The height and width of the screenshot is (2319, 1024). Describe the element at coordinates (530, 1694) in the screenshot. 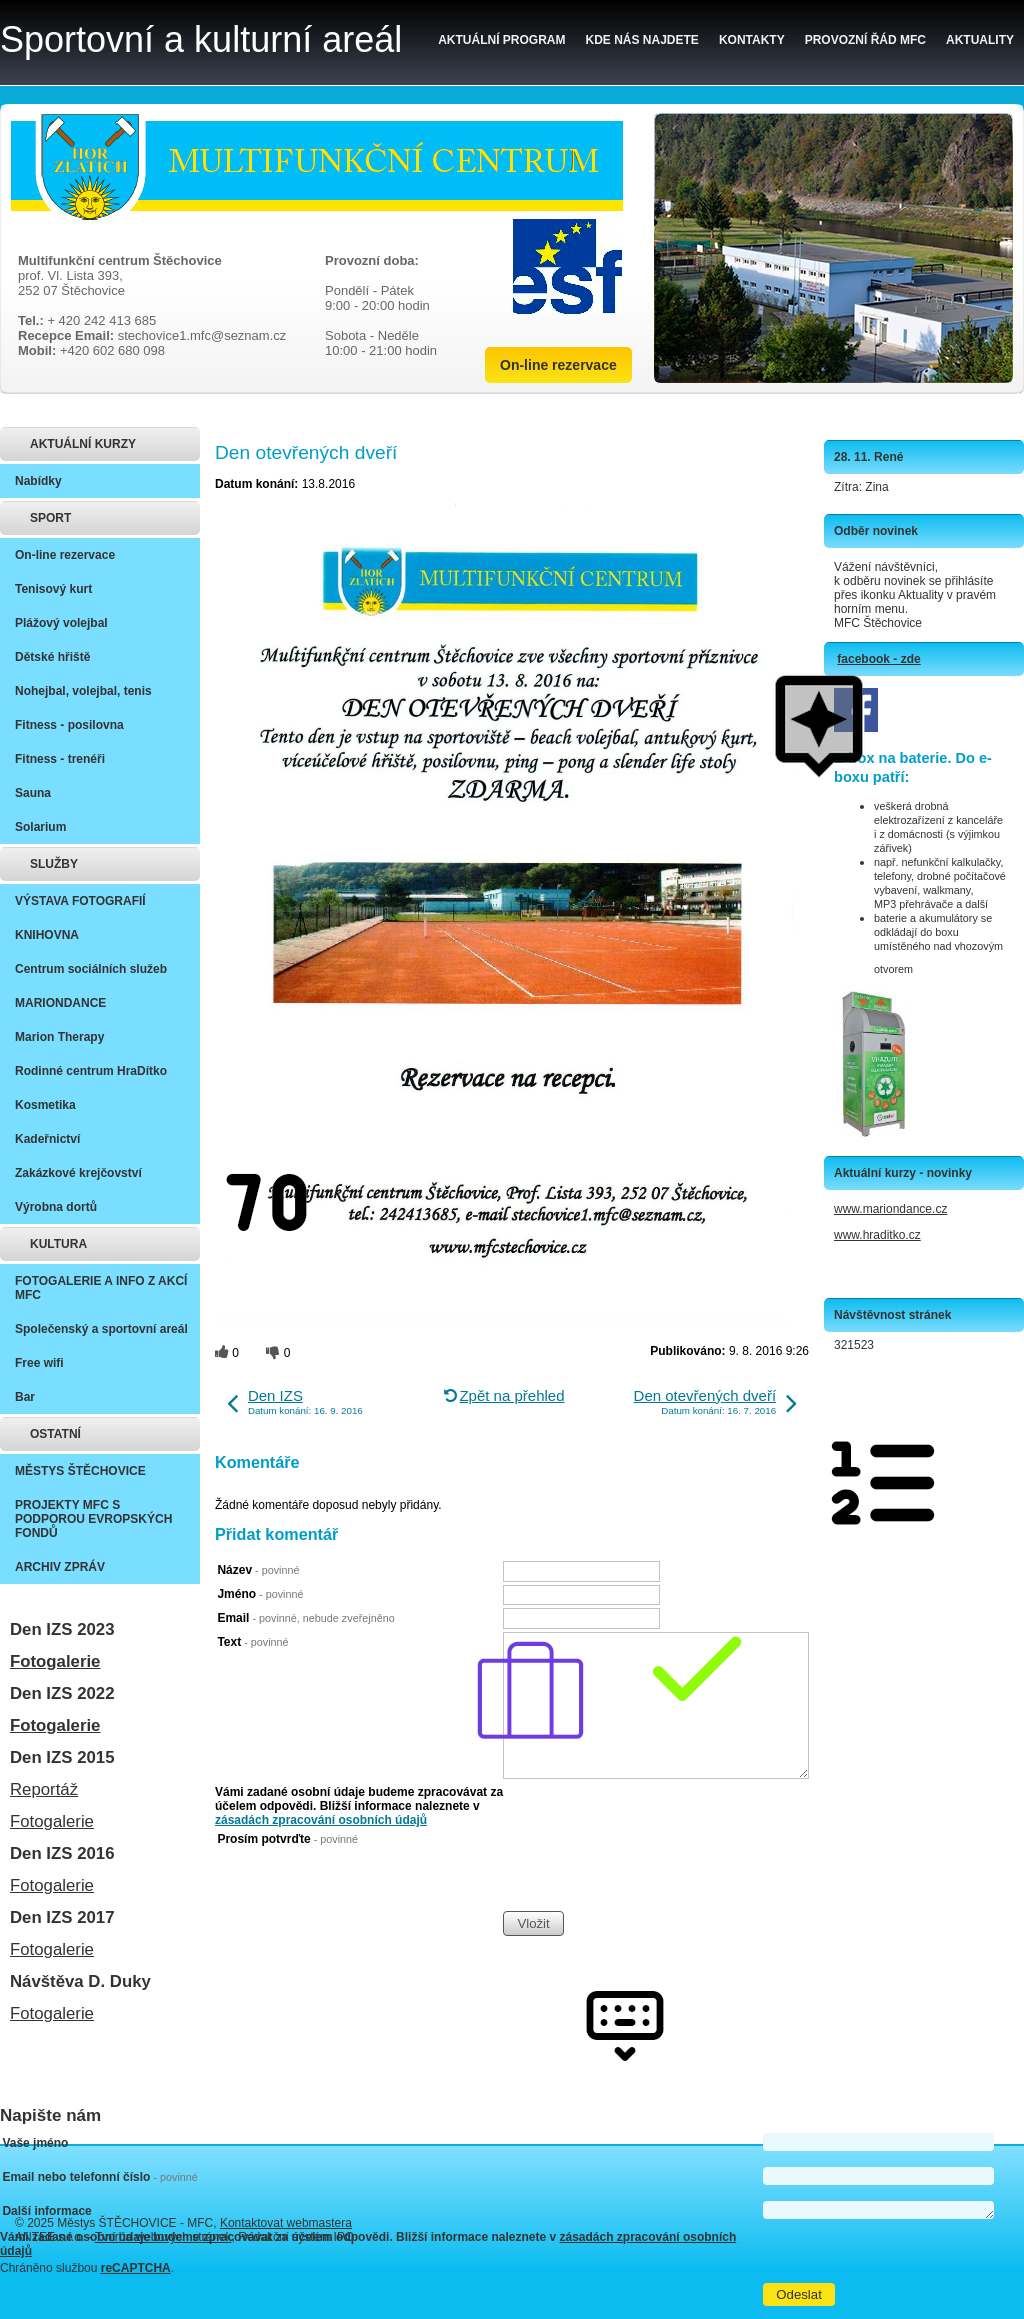

I see `access travel or trip planning features` at that location.